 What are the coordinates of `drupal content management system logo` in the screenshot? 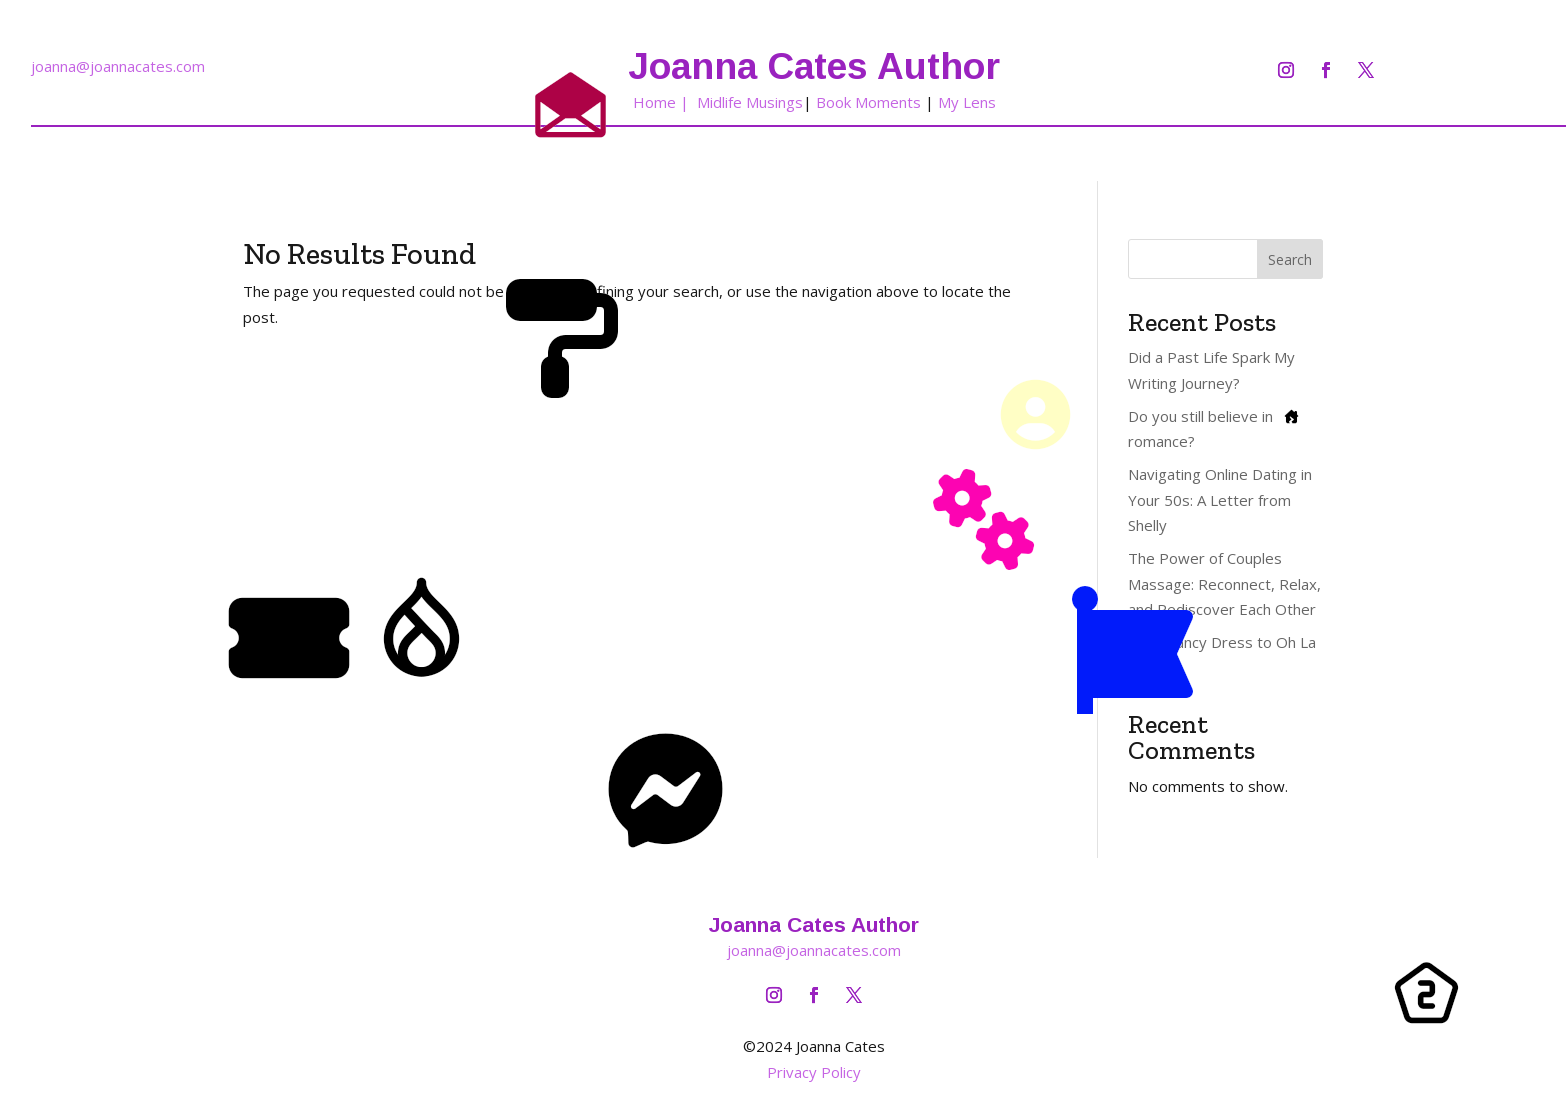 It's located at (421, 629).